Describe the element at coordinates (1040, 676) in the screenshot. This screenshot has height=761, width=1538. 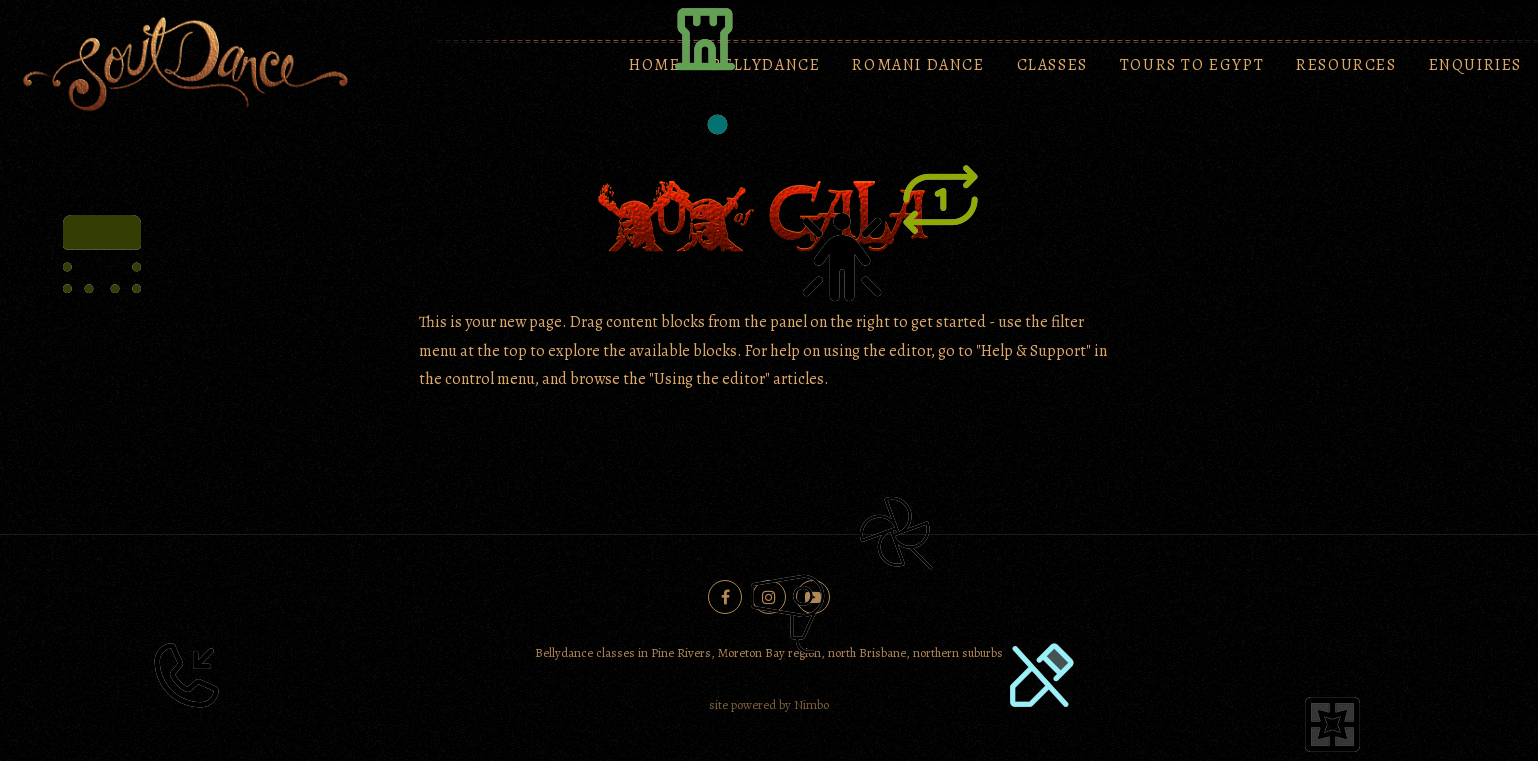
I see `editing is disabled` at that location.